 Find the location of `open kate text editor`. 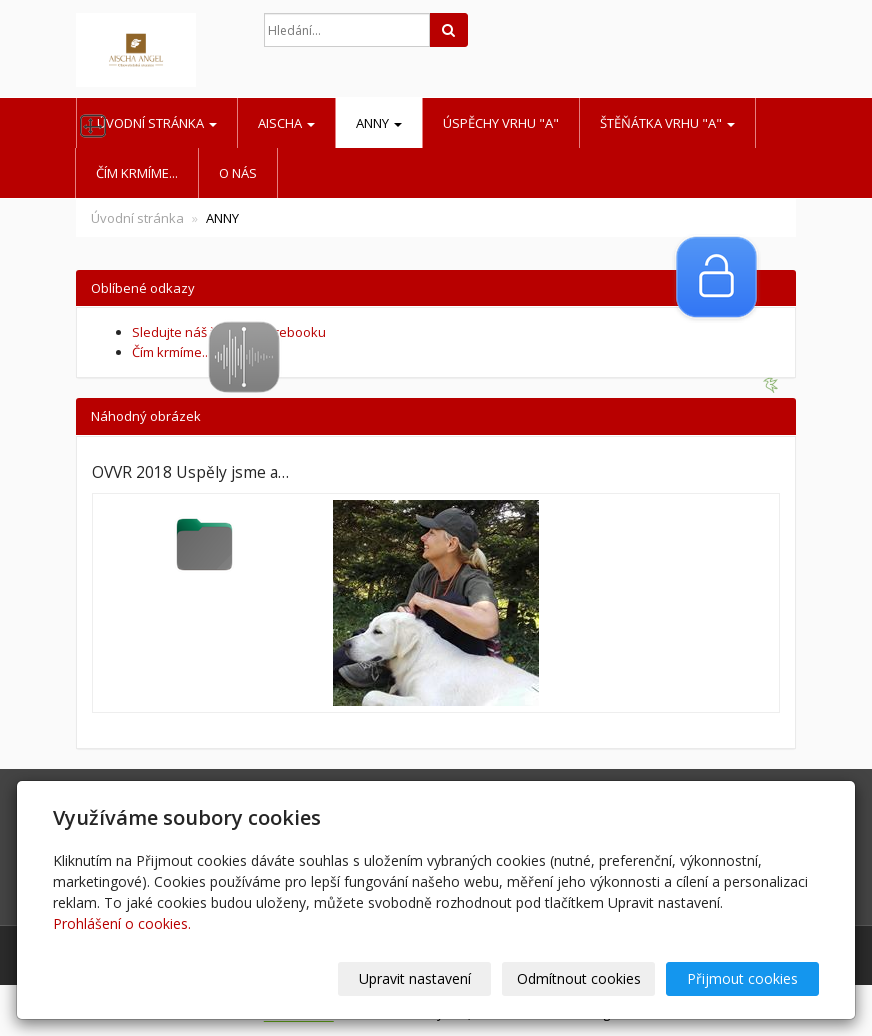

open kate text editor is located at coordinates (771, 385).